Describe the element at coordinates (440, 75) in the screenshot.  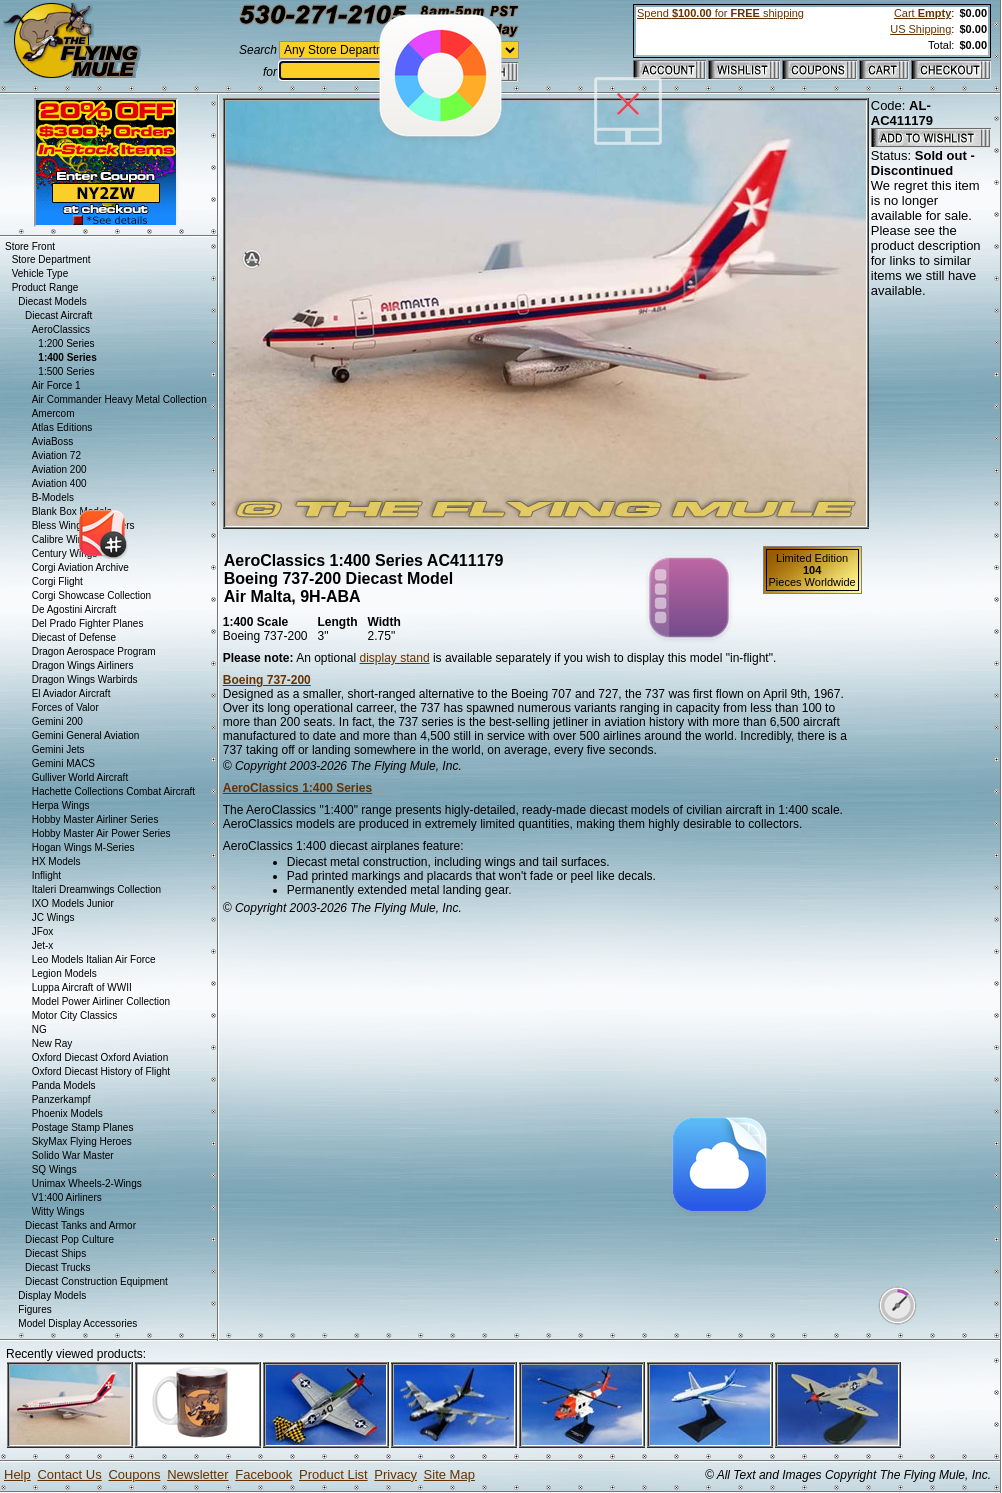
I see `open RawTherapee photo editing application` at that location.